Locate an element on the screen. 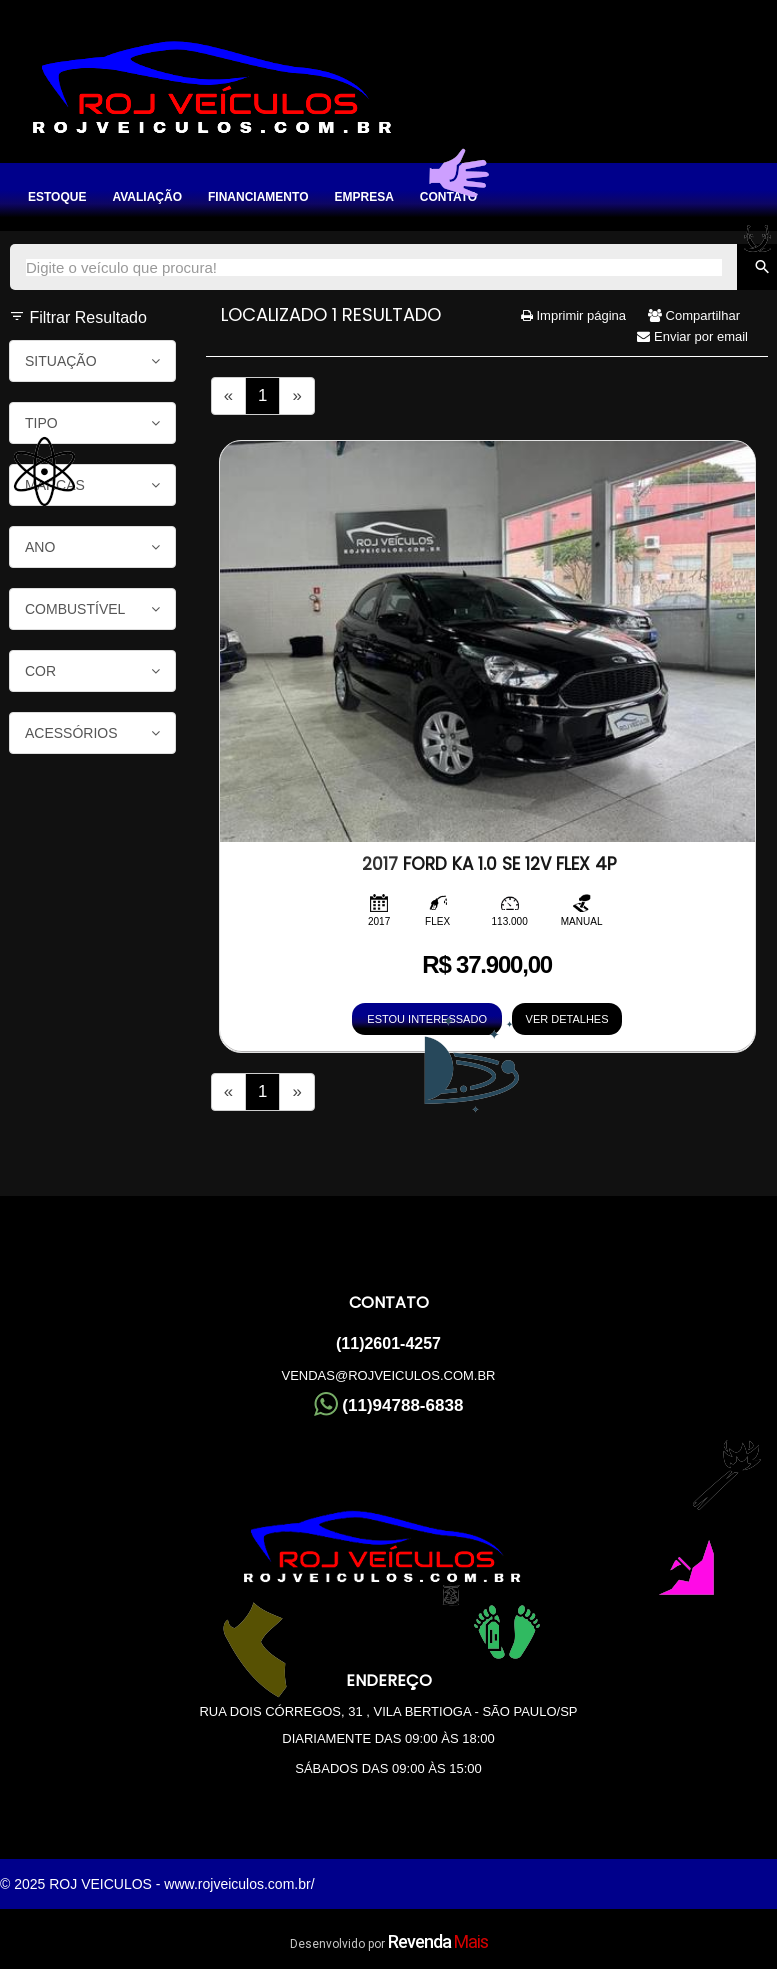 This screenshot has width=777, height=1969. access gardening or farming supplies is located at coordinates (451, 1595).